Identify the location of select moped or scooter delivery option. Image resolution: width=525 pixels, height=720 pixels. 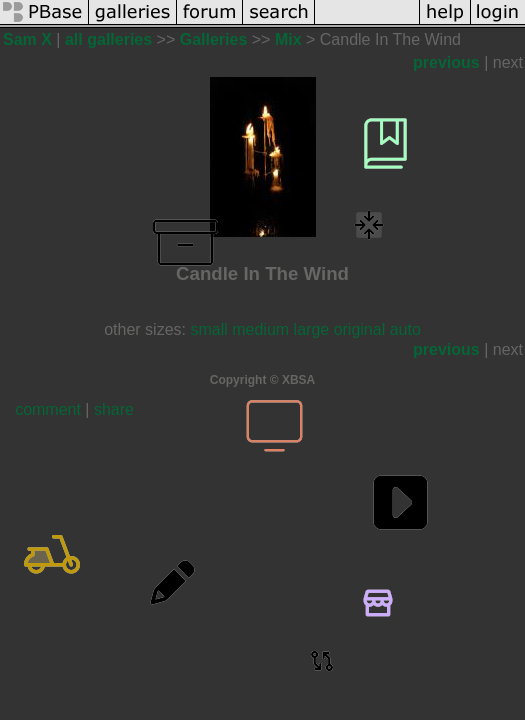
(52, 556).